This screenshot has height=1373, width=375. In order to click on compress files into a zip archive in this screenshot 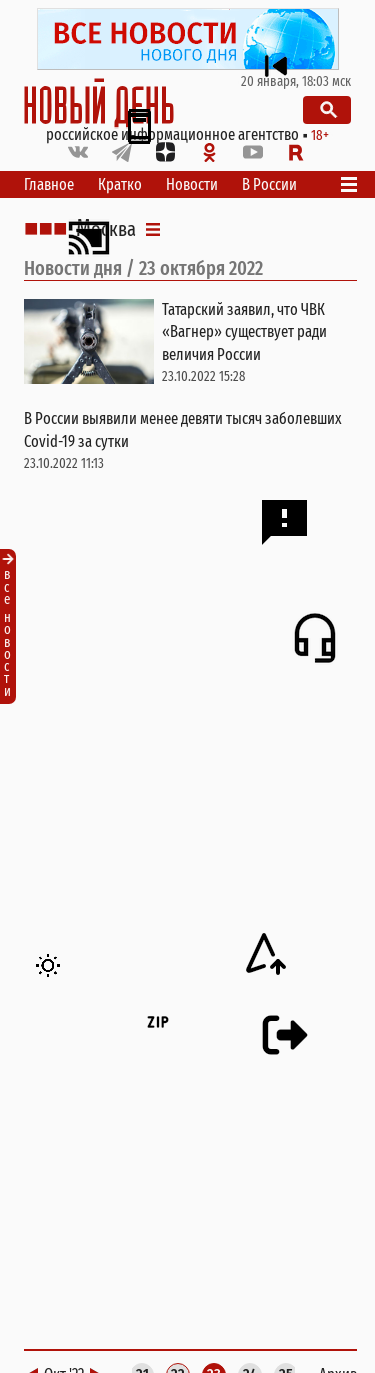, I will do `click(158, 1022)`.